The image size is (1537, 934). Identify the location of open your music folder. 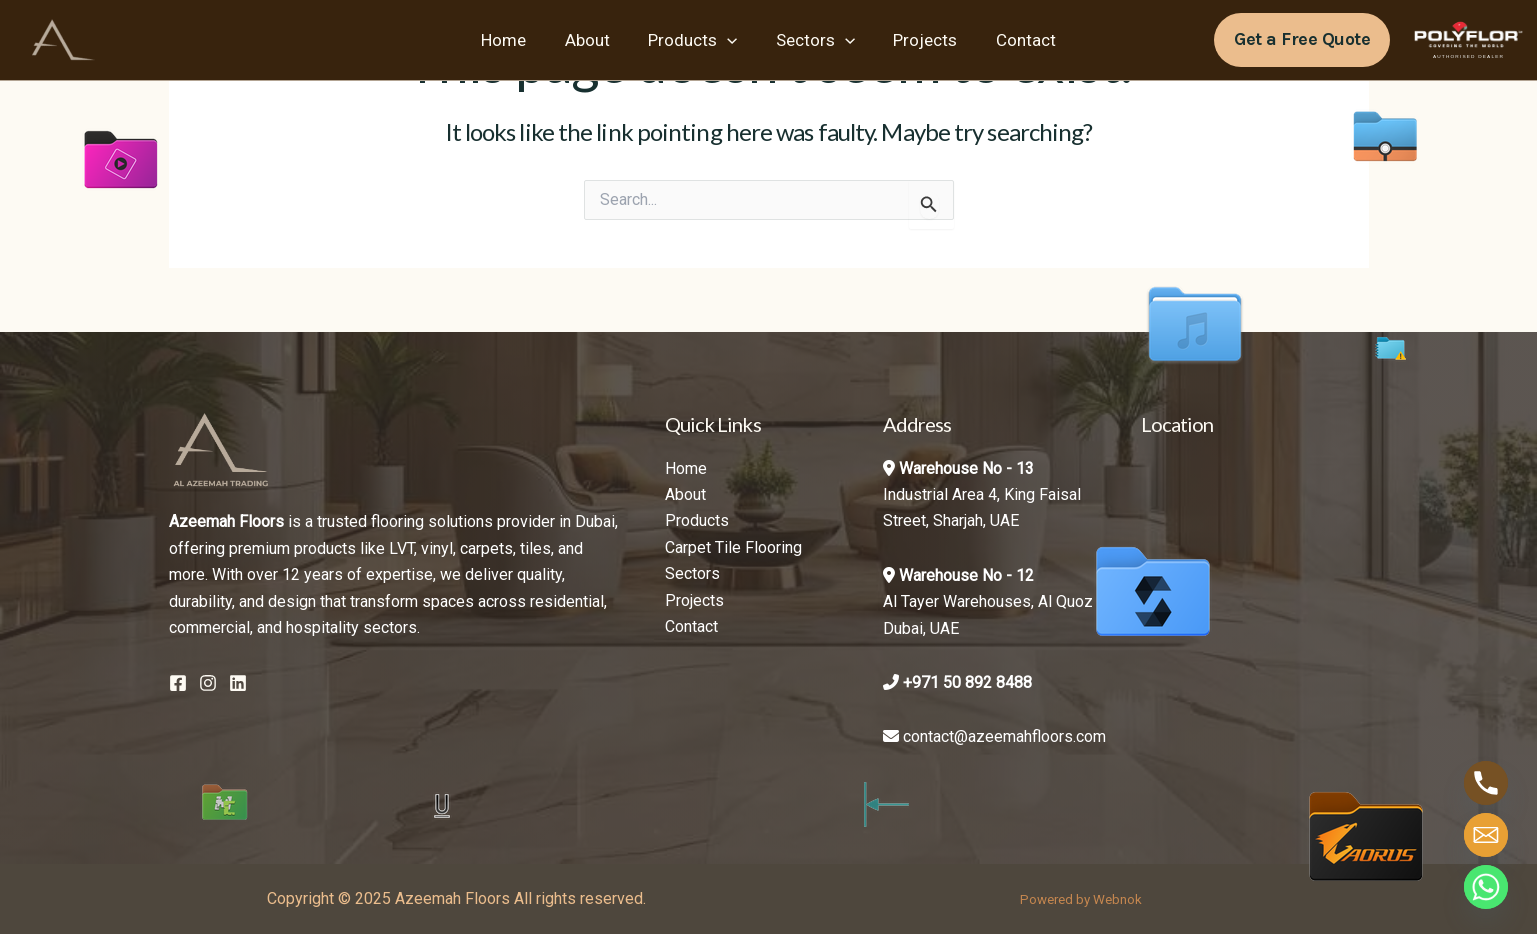
(1195, 324).